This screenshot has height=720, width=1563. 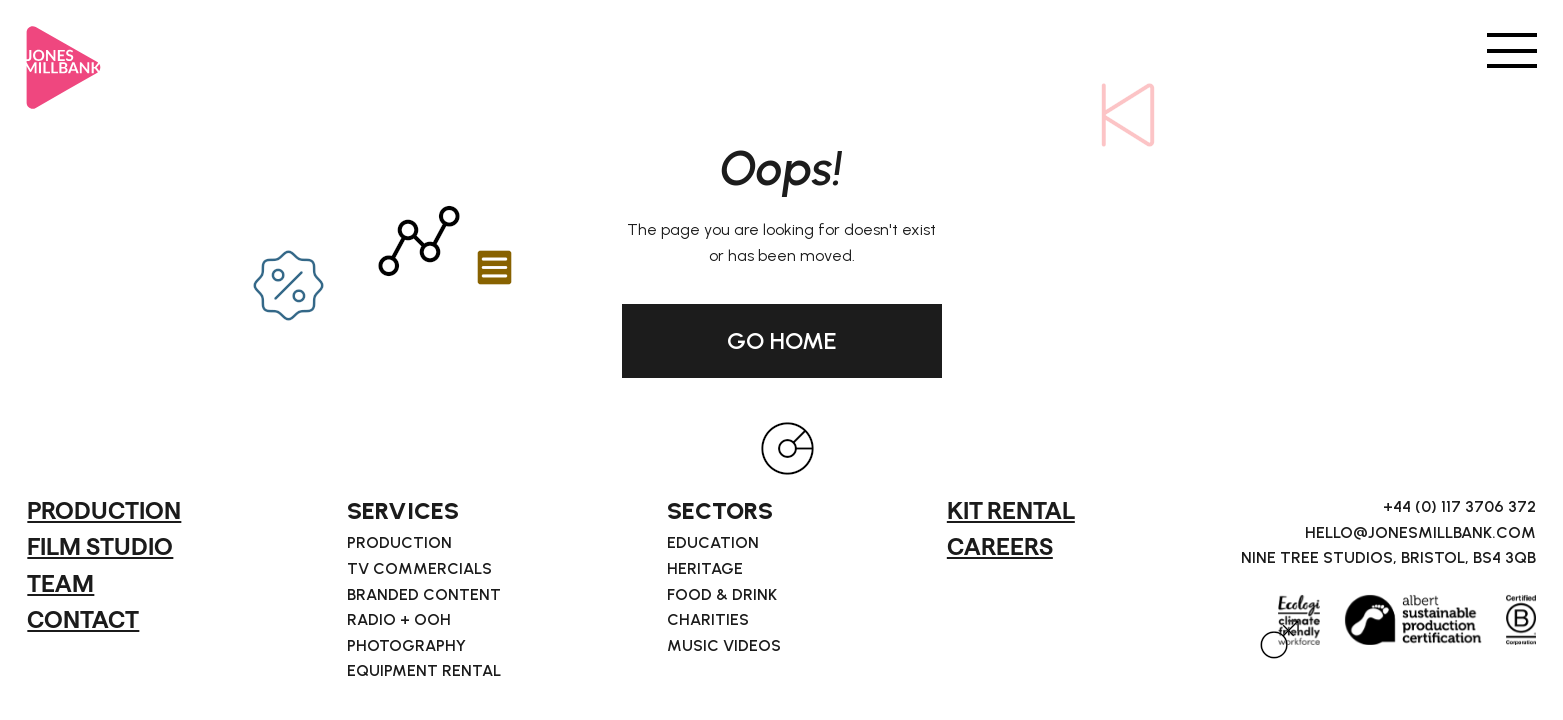 What do you see at coordinates (787, 448) in the screenshot?
I see `play or access media disc content` at bounding box center [787, 448].